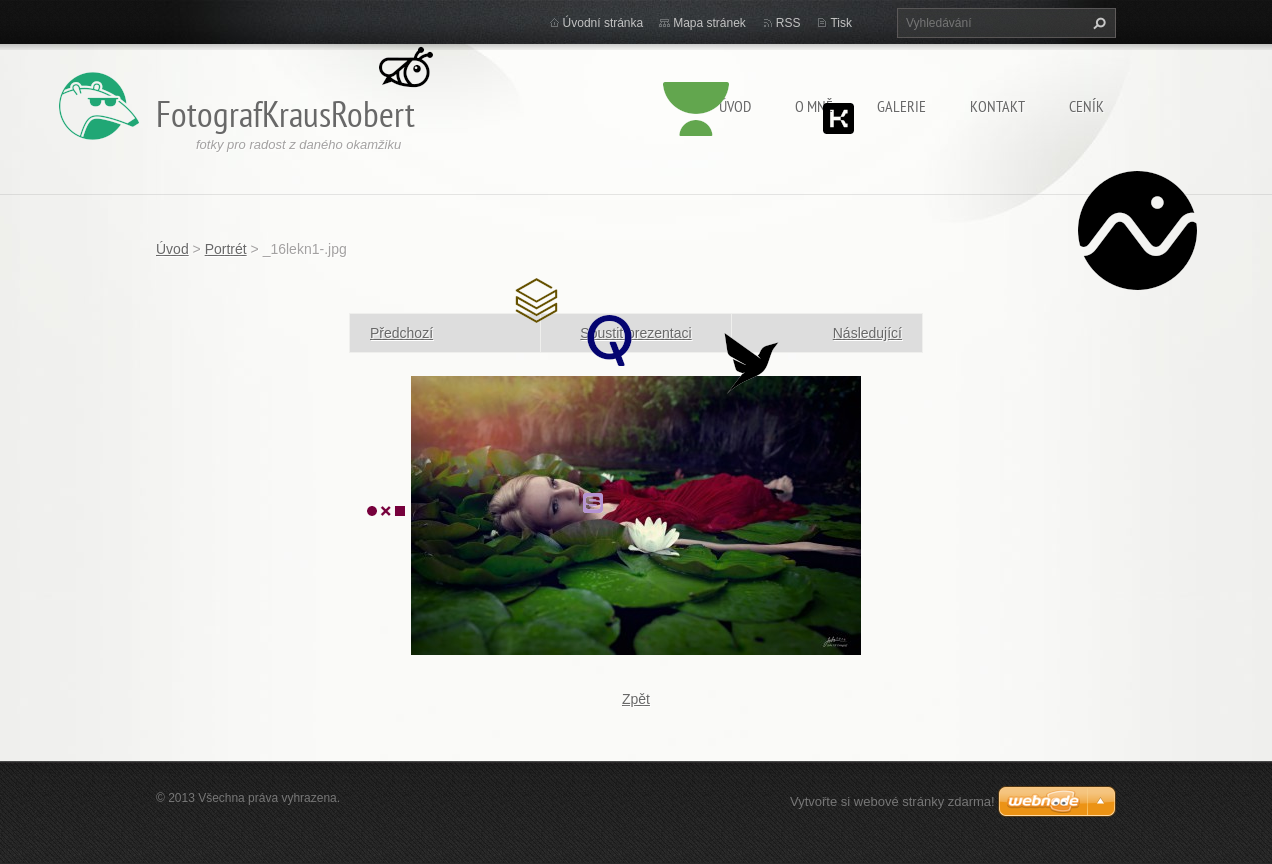 The height and width of the screenshot is (864, 1272). I want to click on open the Simkl app, so click(593, 503).